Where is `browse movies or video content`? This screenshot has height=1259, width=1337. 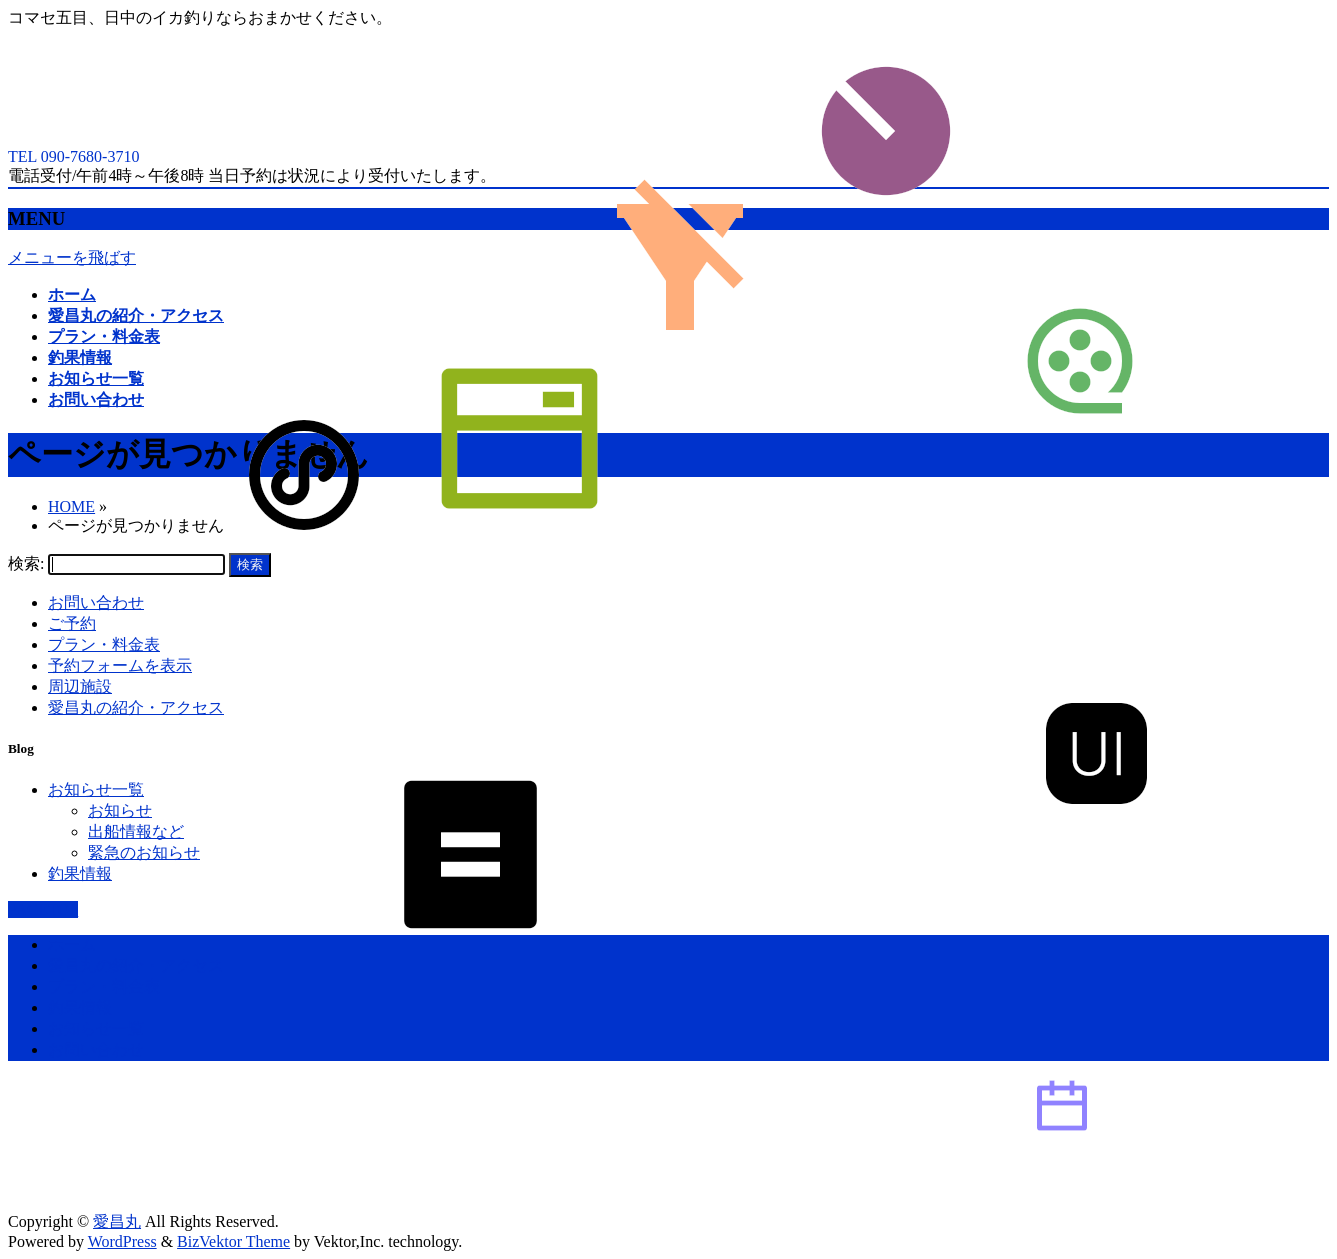 browse movies or video content is located at coordinates (1080, 361).